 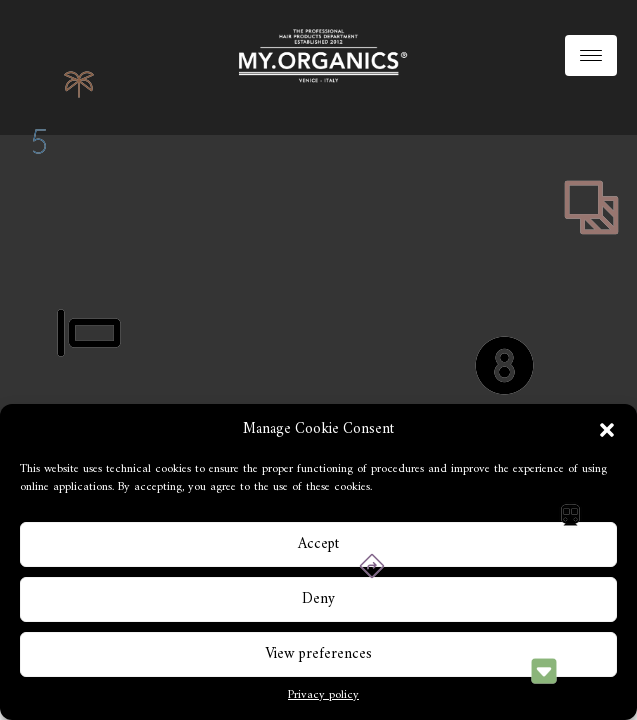 What do you see at coordinates (39, 141) in the screenshot?
I see `indicates the number five in a list or sequence` at bounding box center [39, 141].